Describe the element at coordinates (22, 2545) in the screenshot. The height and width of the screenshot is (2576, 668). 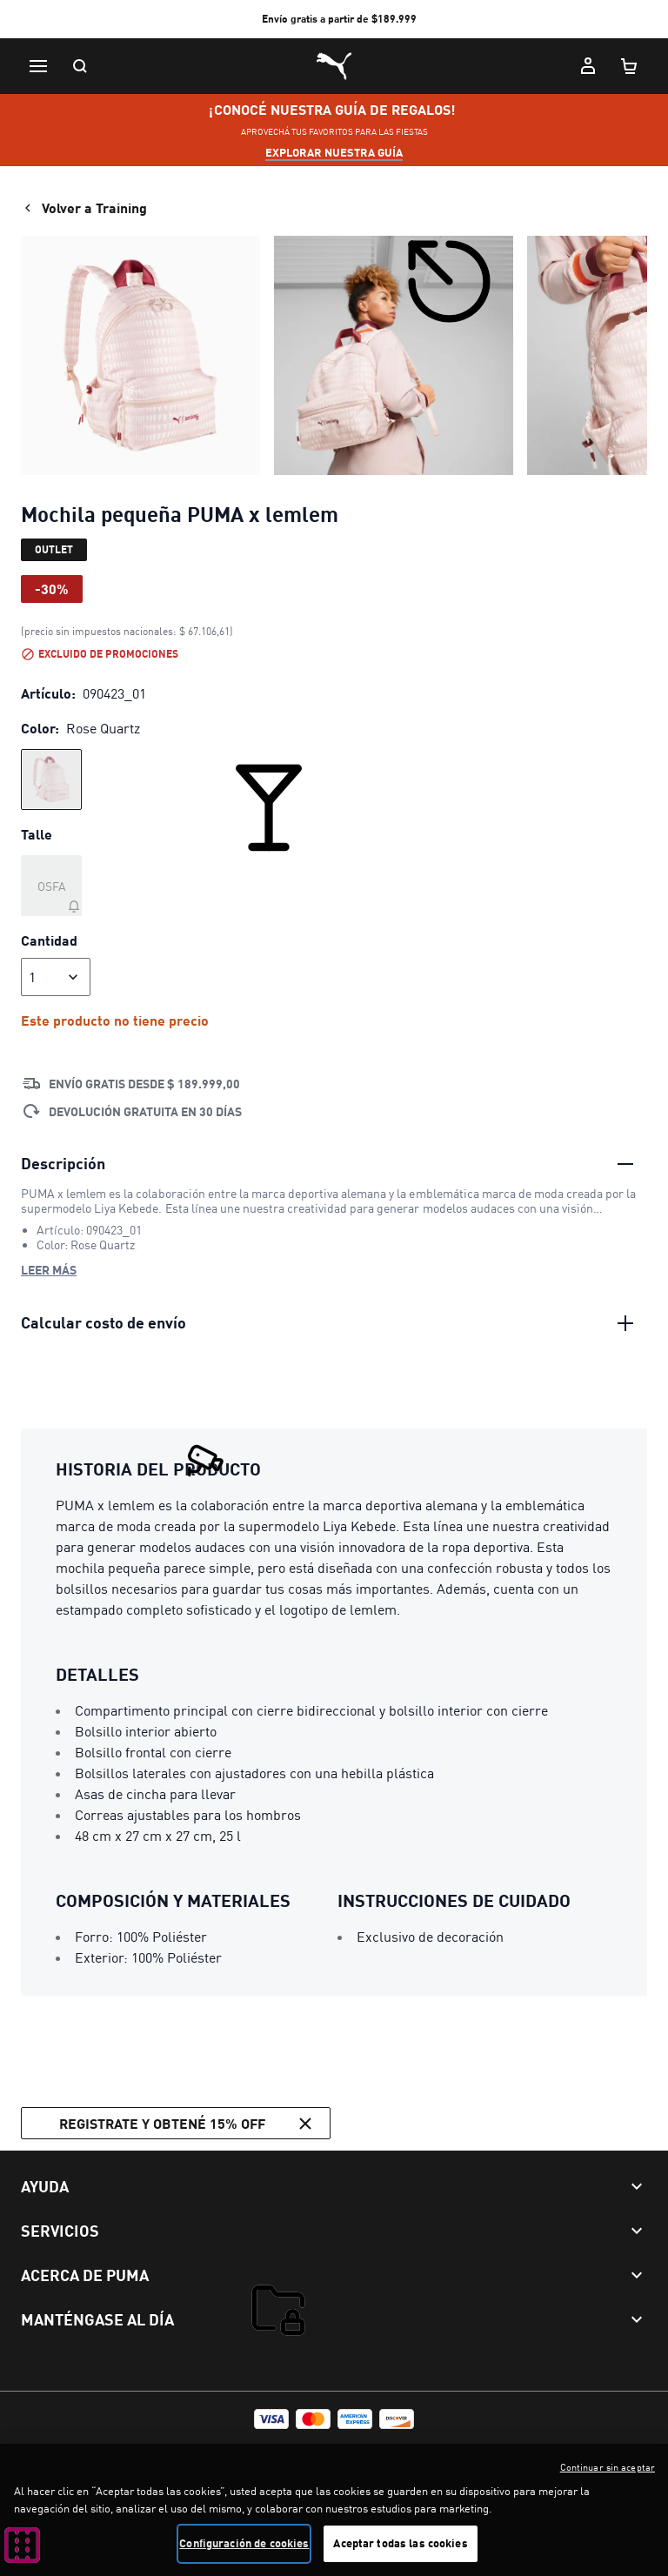
I see `toggle split panel view` at that location.